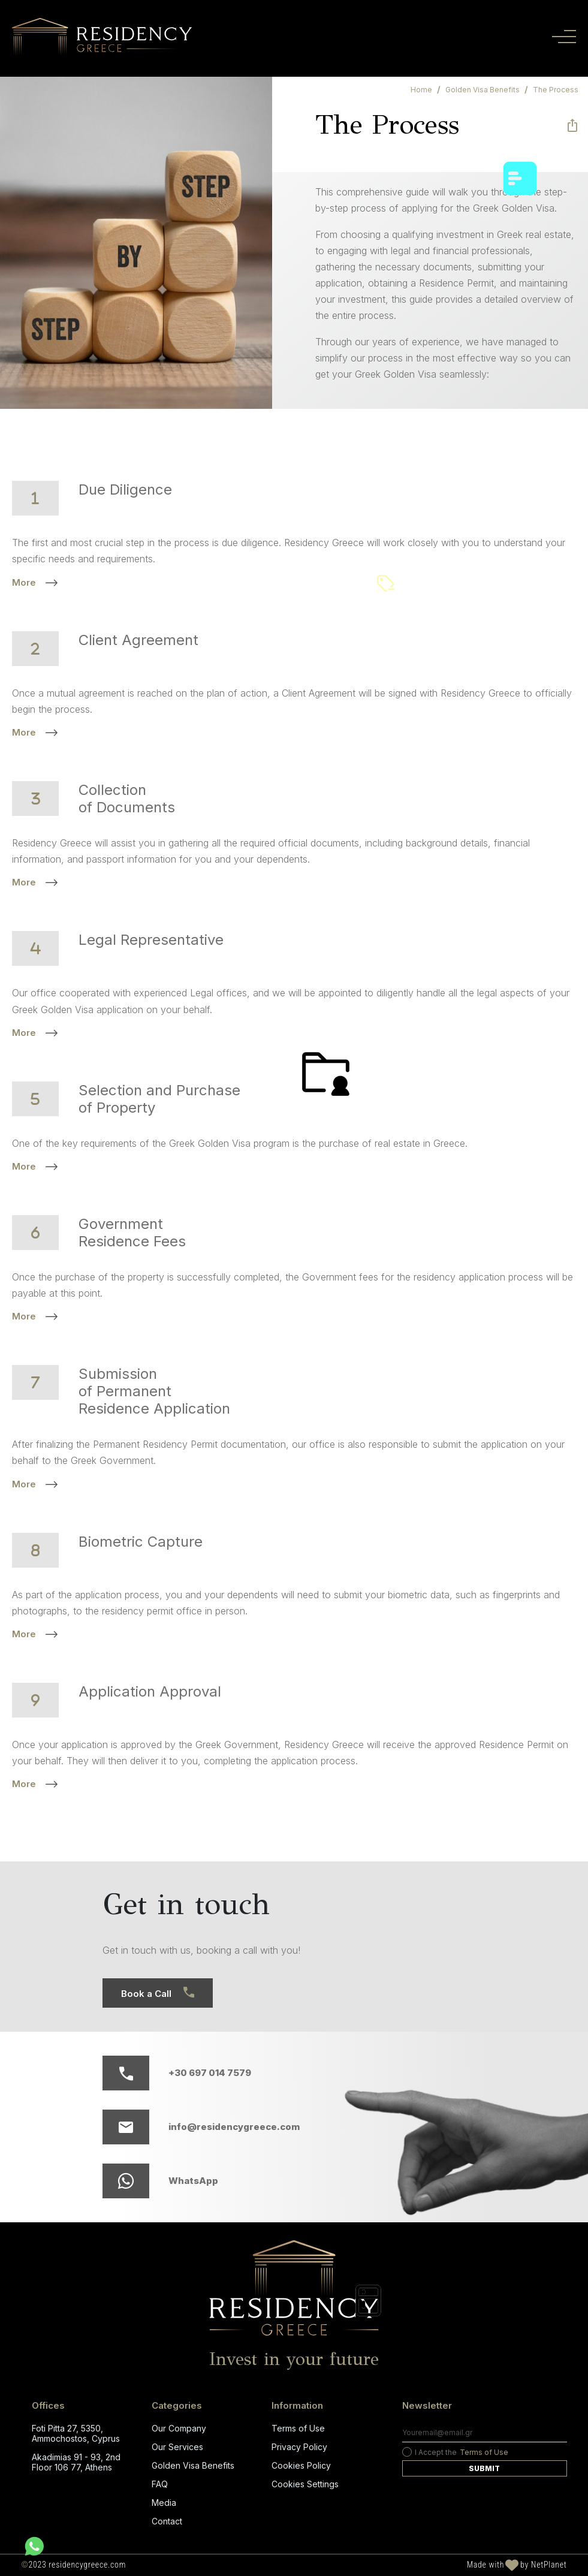 The image size is (588, 2576). What do you see at coordinates (325, 1072) in the screenshot?
I see `access user-specific files and documents` at bounding box center [325, 1072].